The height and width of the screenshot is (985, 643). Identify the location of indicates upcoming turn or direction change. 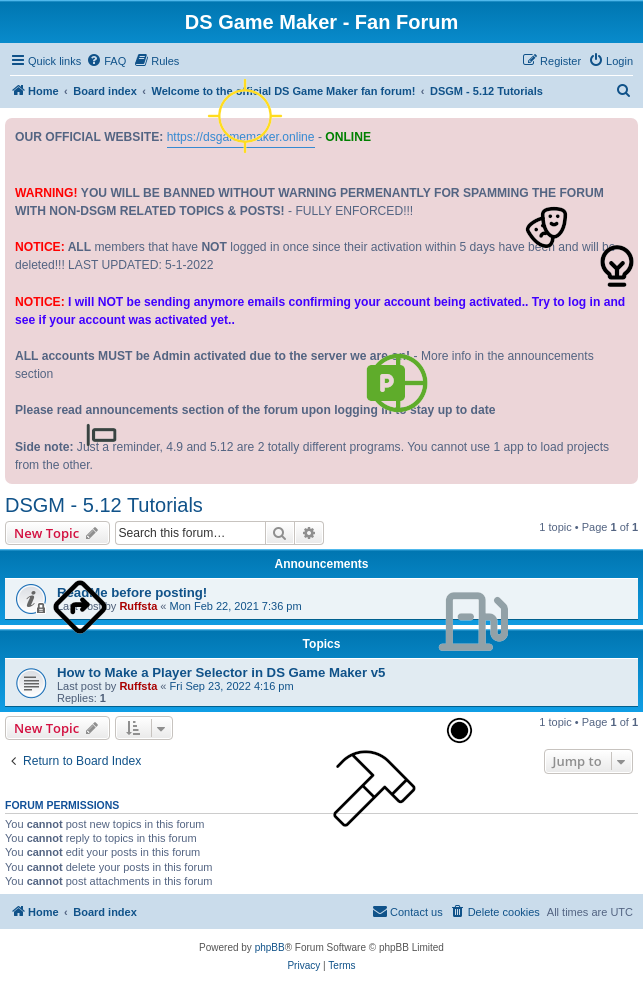
(80, 607).